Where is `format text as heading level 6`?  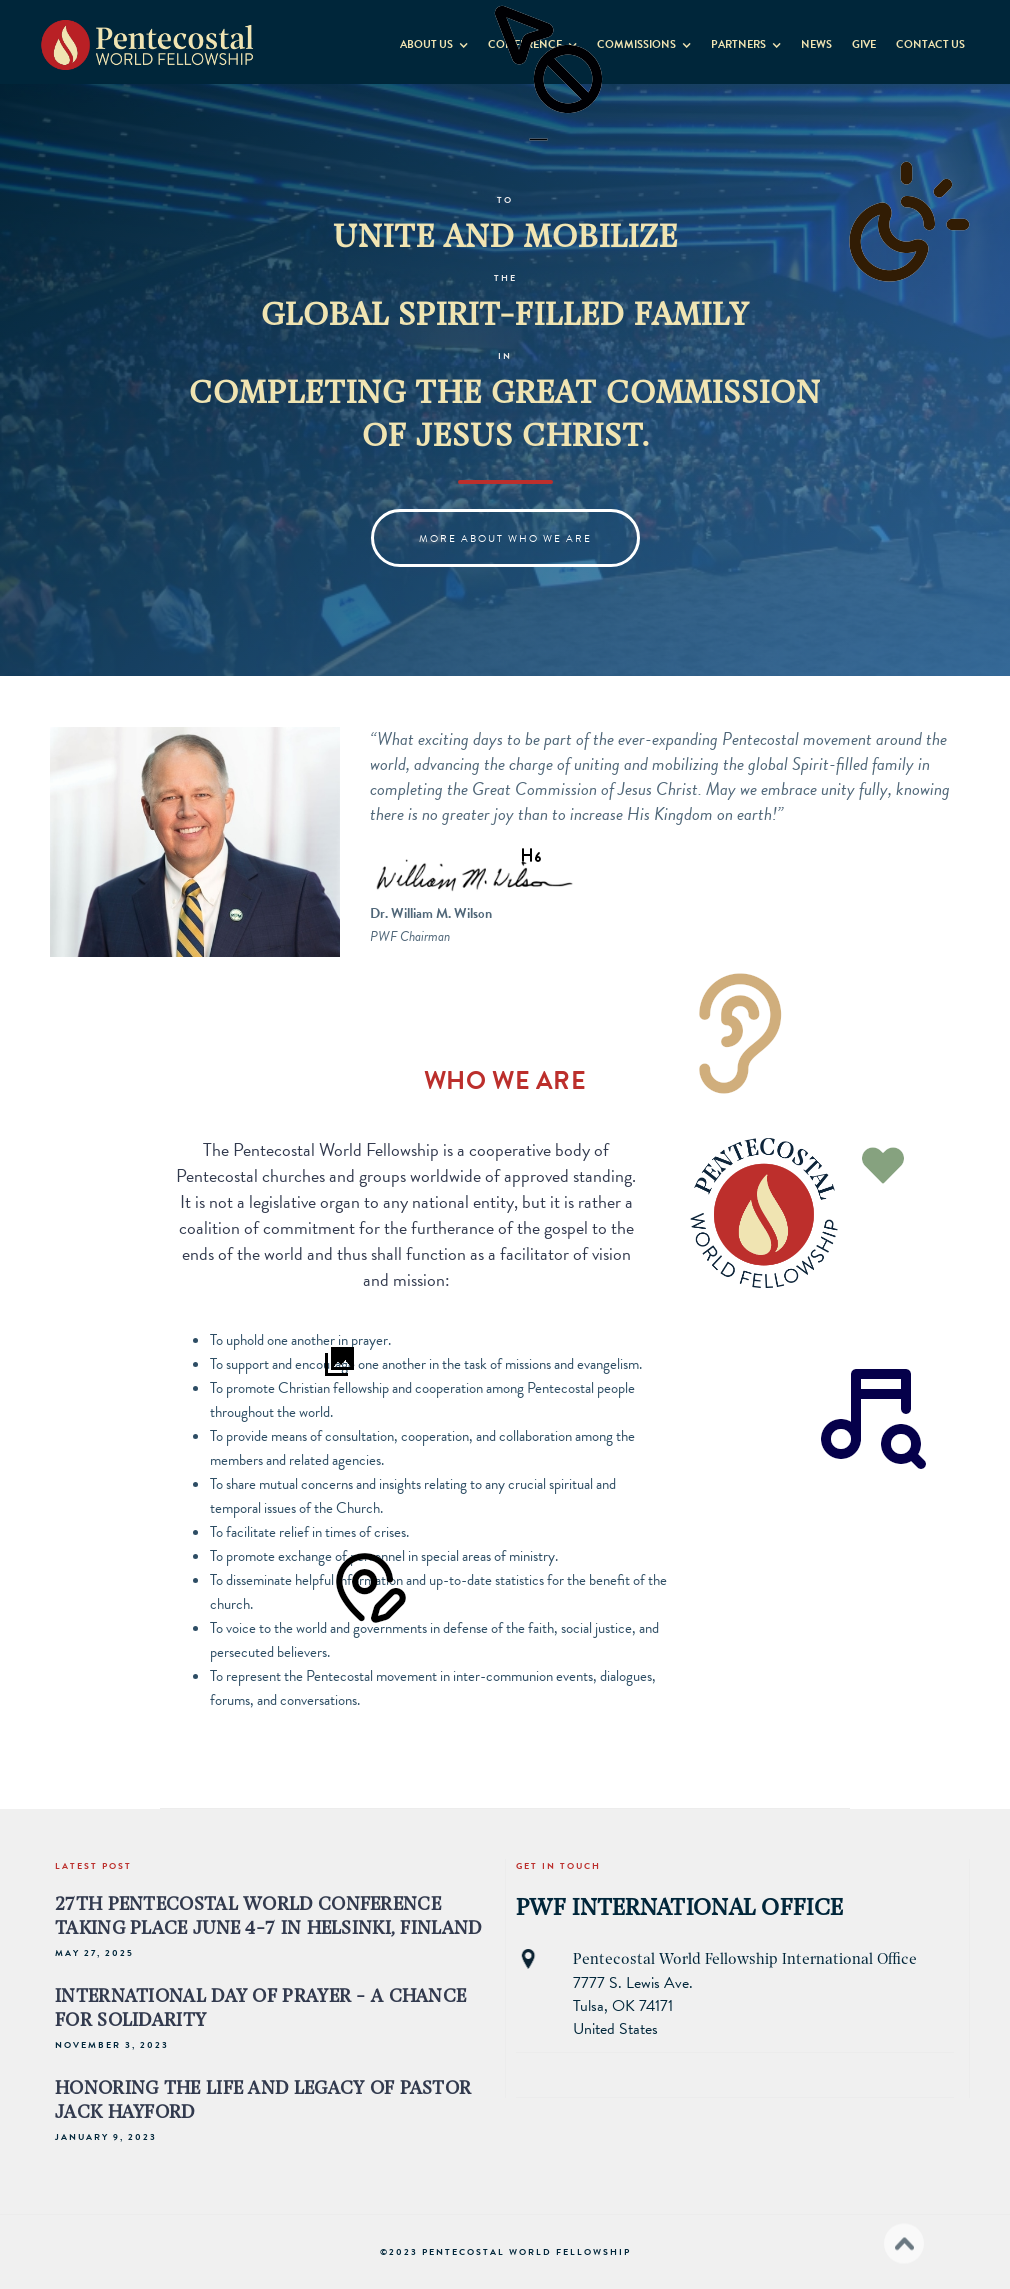 format text as heading level 6 is located at coordinates (531, 855).